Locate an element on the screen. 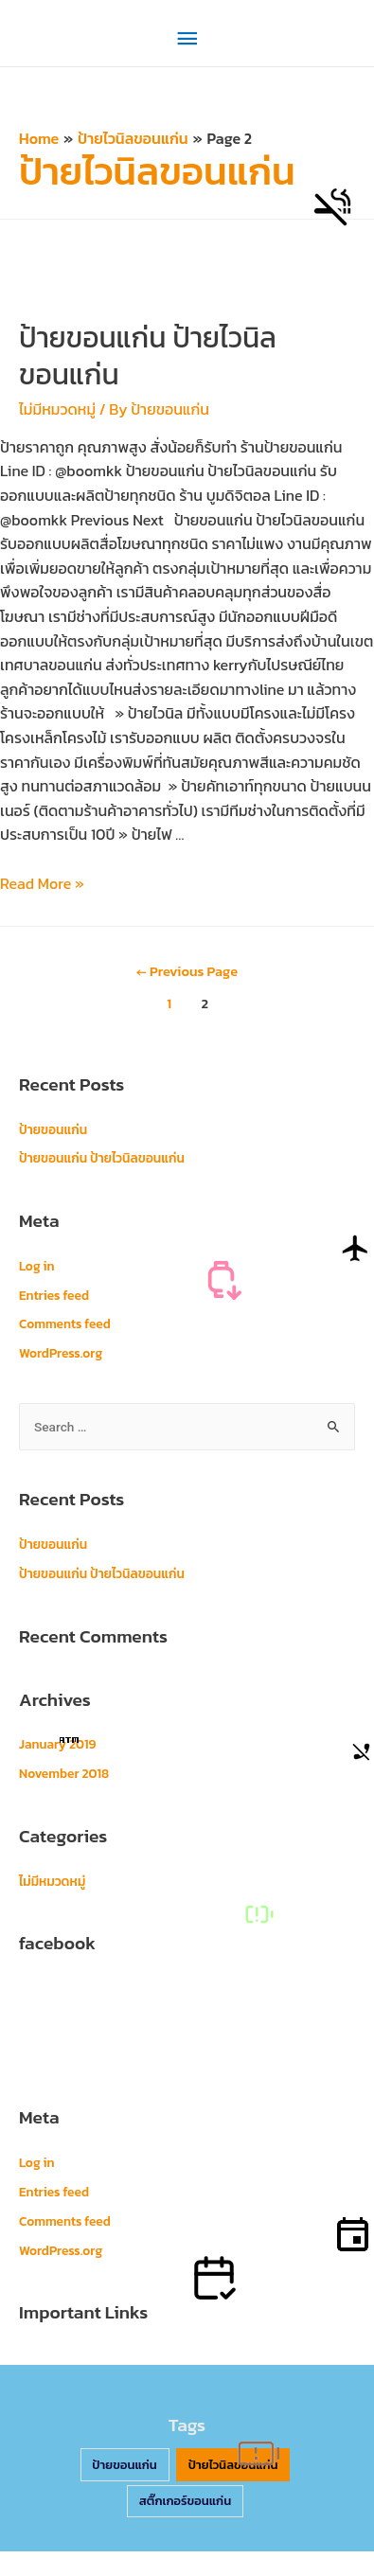 This screenshot has height=2576, width=374. find nearby ATM locations is located at coordinates (69, 1740).